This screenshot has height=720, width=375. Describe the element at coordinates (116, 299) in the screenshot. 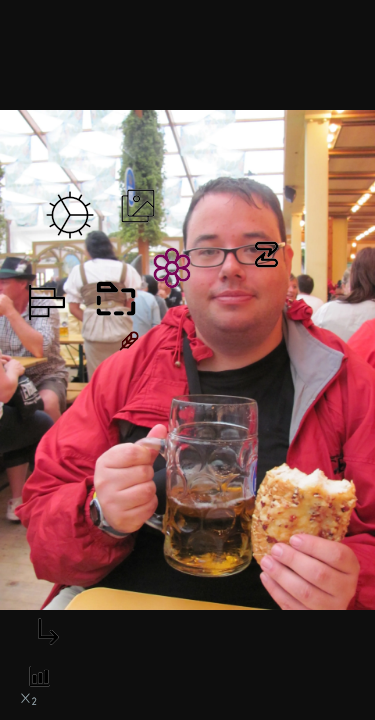

I see `create a new folder` at that location.